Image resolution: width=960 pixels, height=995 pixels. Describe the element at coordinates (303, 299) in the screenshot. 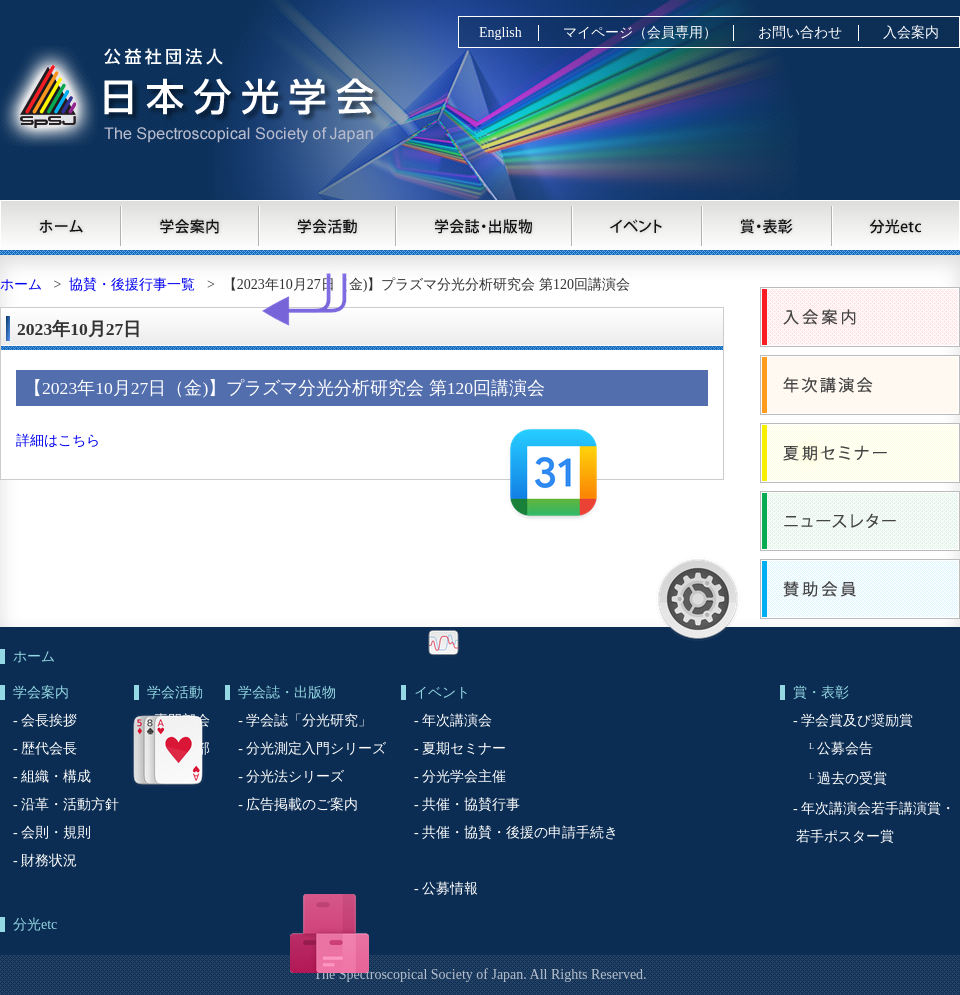

I see `reply to all recipients of an email` at that location.